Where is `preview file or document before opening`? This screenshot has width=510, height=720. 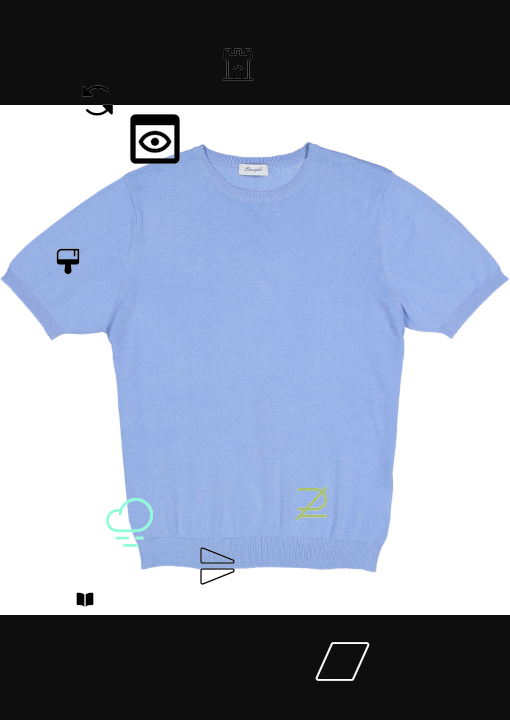 preview file or document before opening is located at coordinates (155, 139).